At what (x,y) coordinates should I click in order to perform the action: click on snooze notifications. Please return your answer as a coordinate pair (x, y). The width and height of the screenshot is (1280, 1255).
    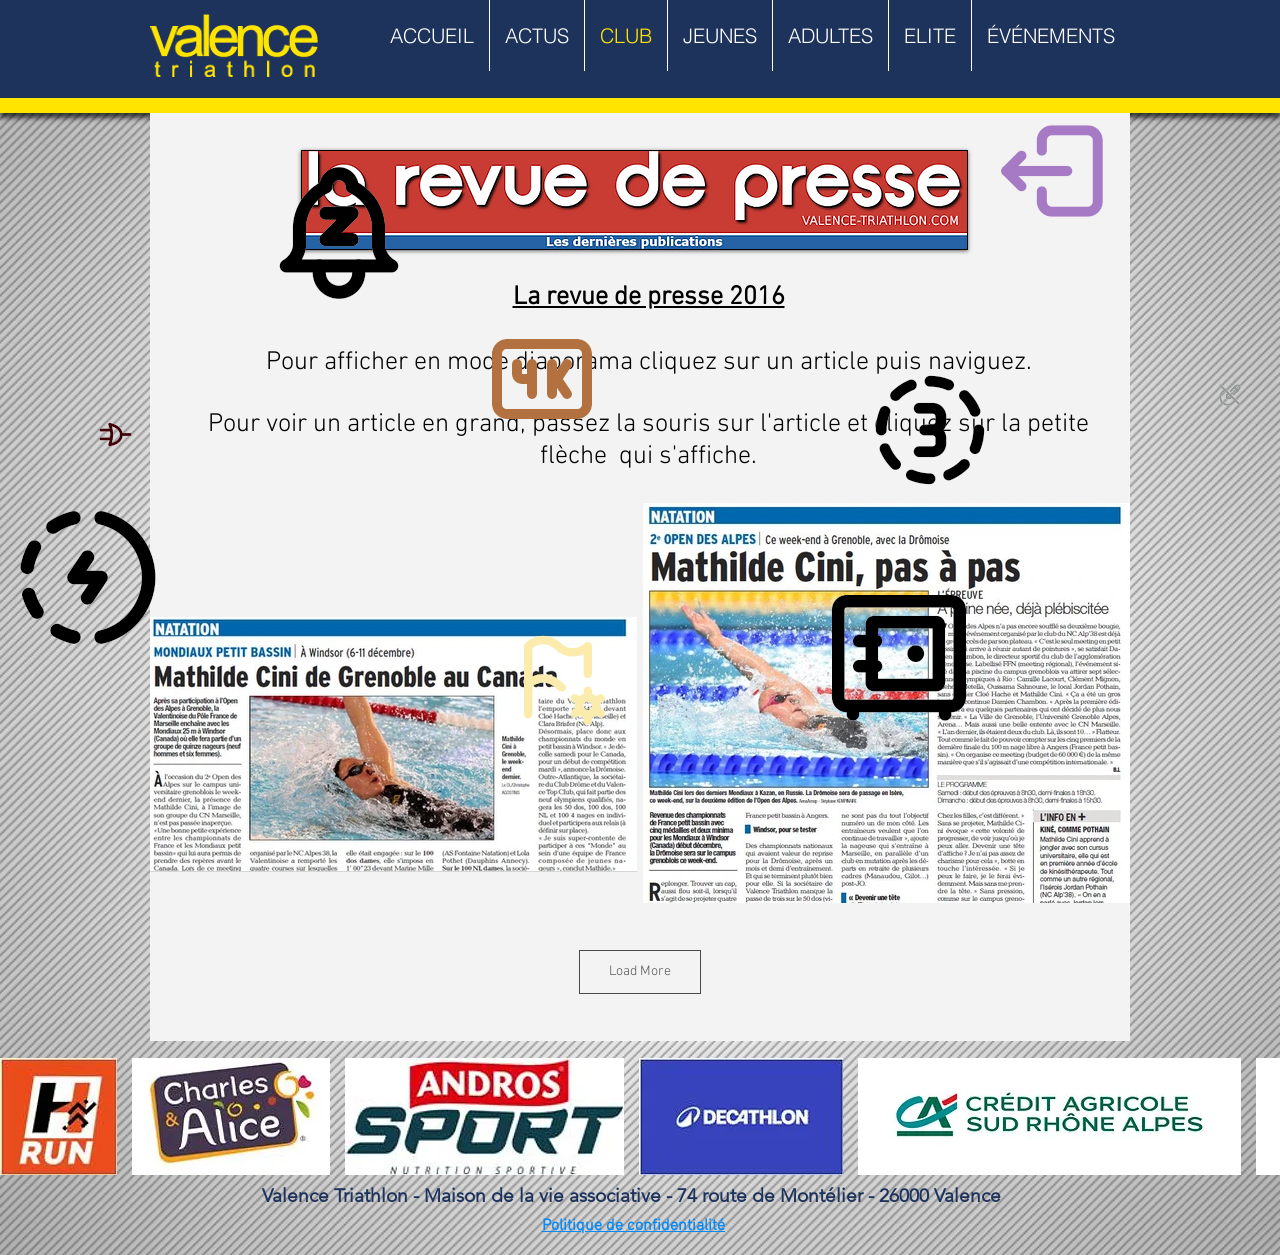
    Looking at the image, I should click on (339, 233).